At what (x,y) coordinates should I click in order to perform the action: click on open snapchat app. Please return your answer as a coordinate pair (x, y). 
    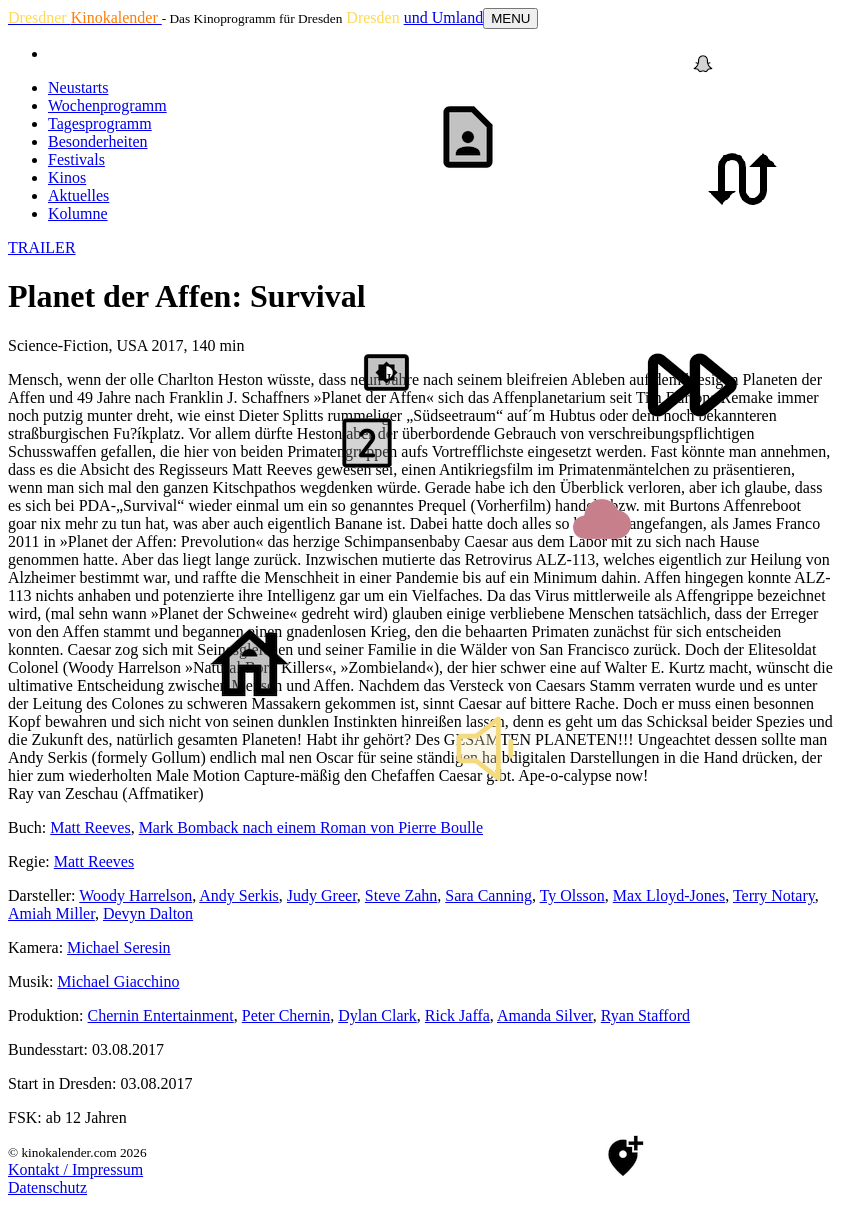
    Looking at the image, I should click on (703, 64).